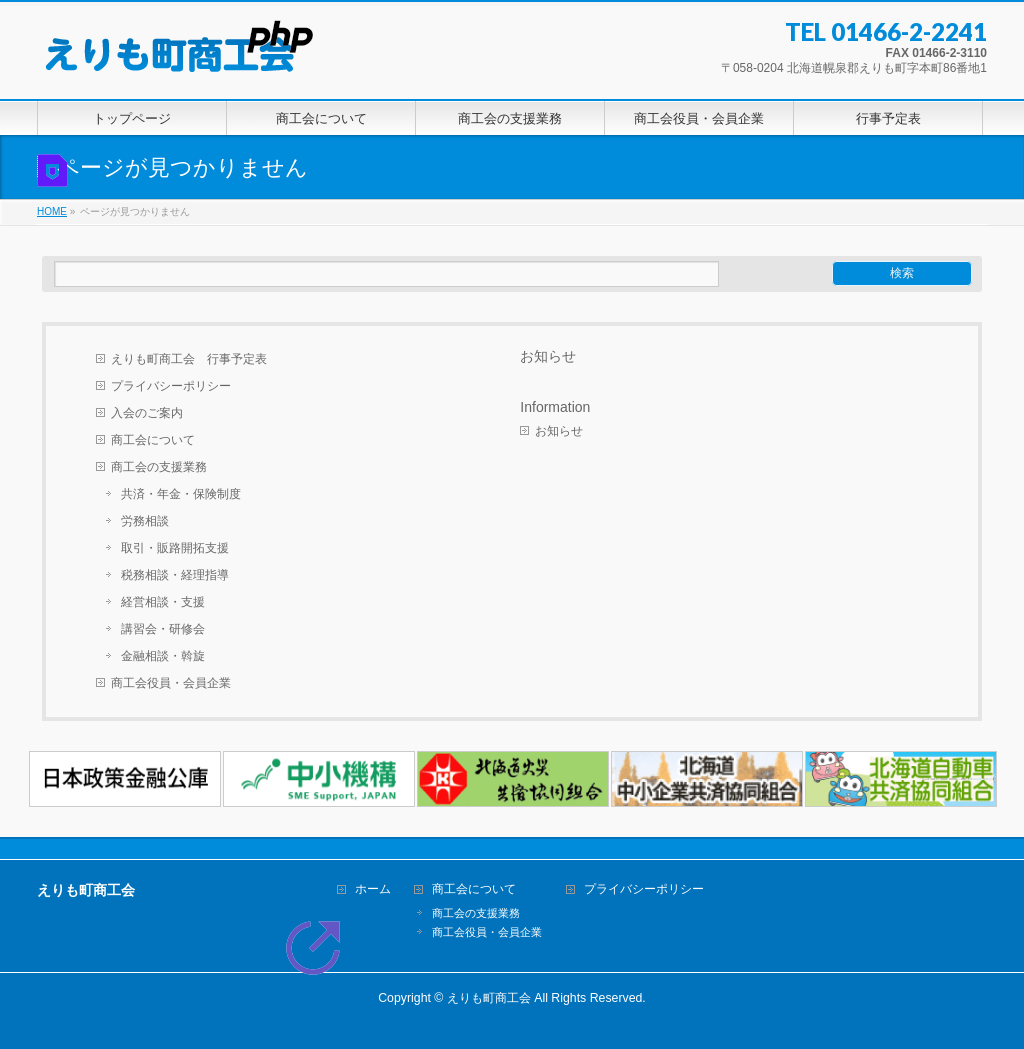  I want to click on indicates PHP programming language, so click(280, 39).